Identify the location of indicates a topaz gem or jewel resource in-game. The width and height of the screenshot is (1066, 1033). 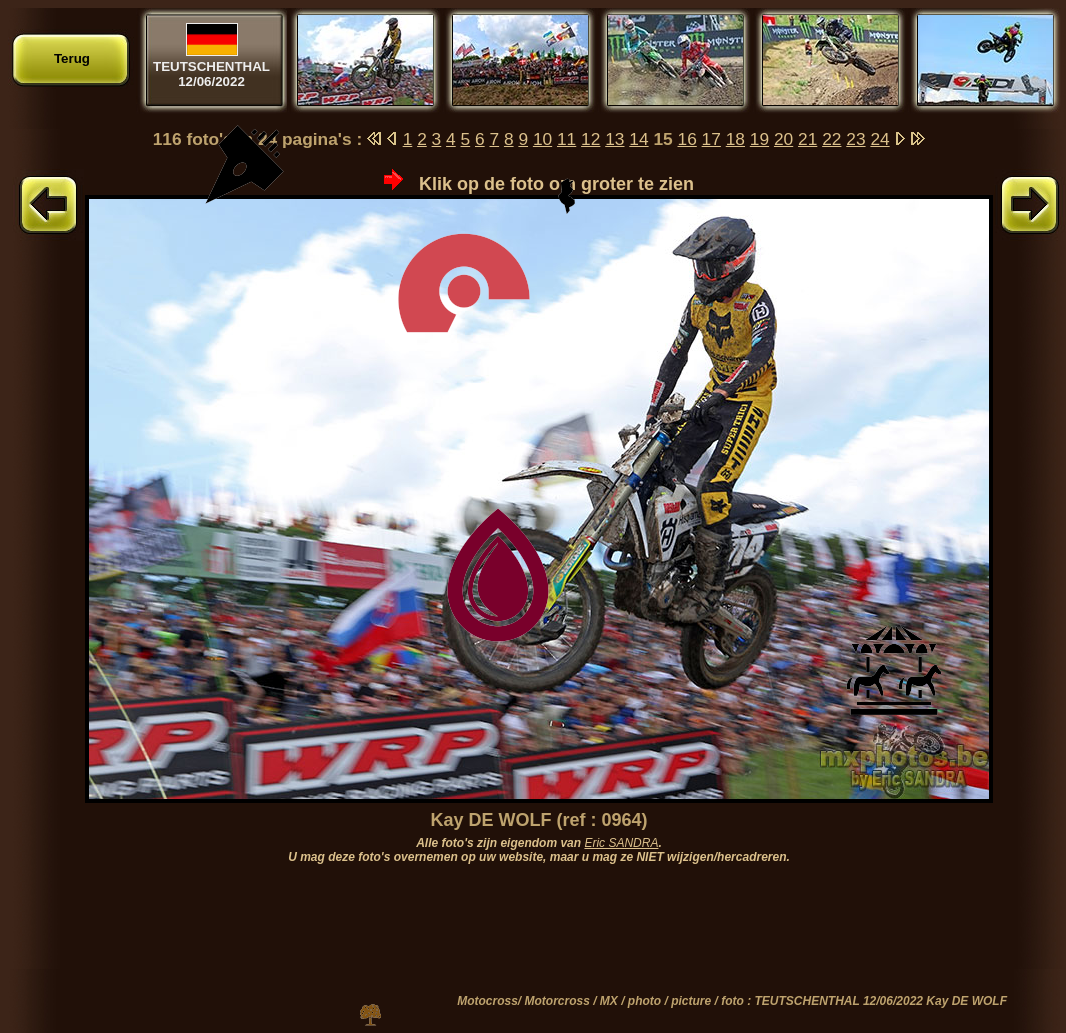
(498, 575).